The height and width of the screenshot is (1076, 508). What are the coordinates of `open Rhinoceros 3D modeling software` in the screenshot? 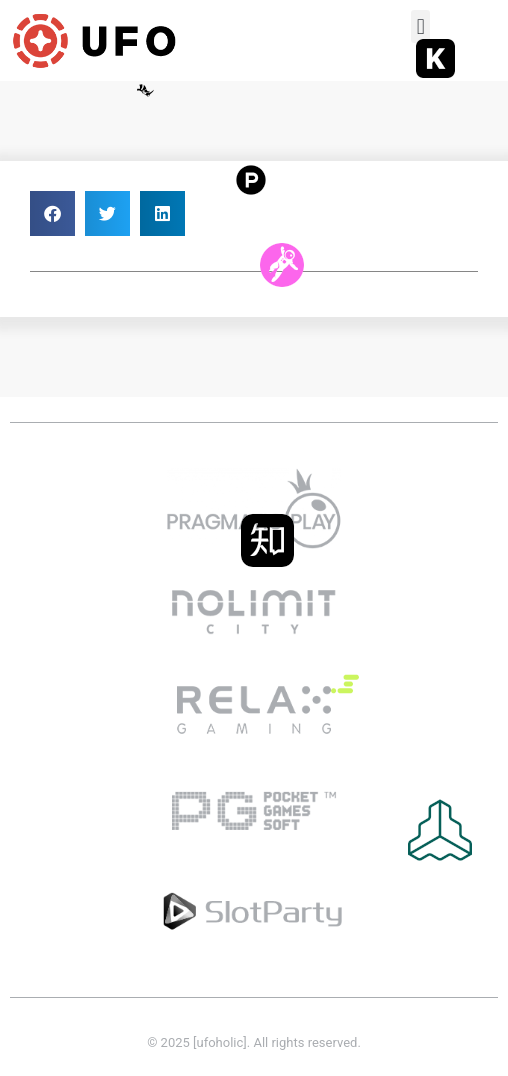 It's located at (145, 90).